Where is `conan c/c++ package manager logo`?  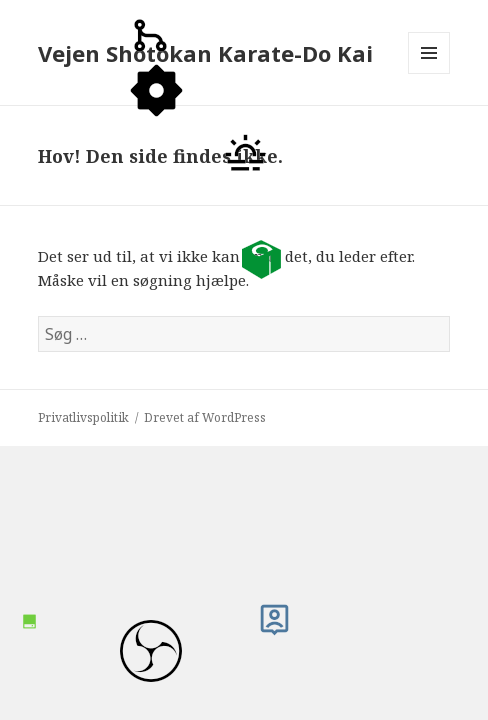 conan c/c++ package manager logo is located at coordinates (261, 259).